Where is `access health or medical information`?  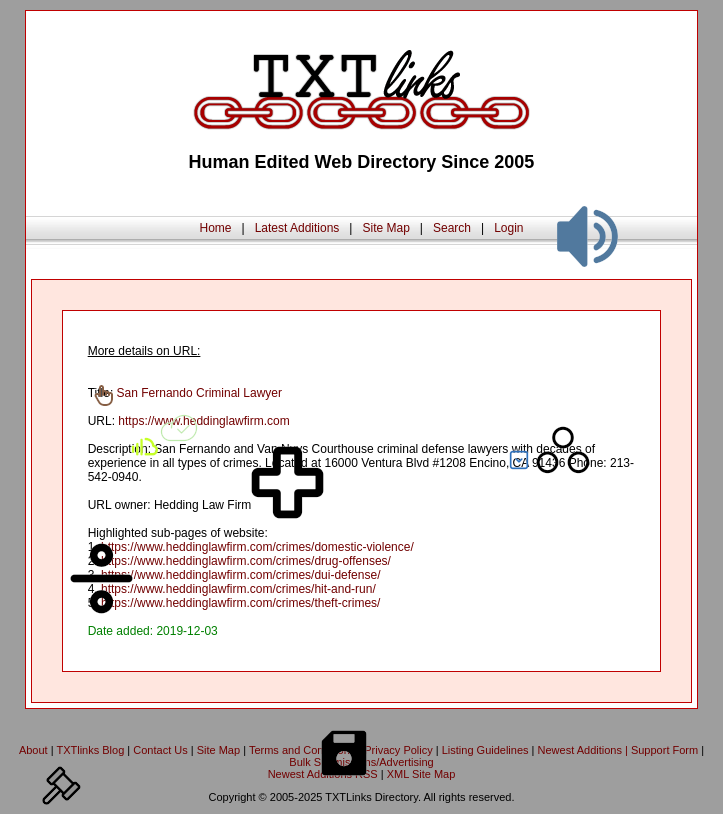 access health or medical information is located at coordinates (287, 482).